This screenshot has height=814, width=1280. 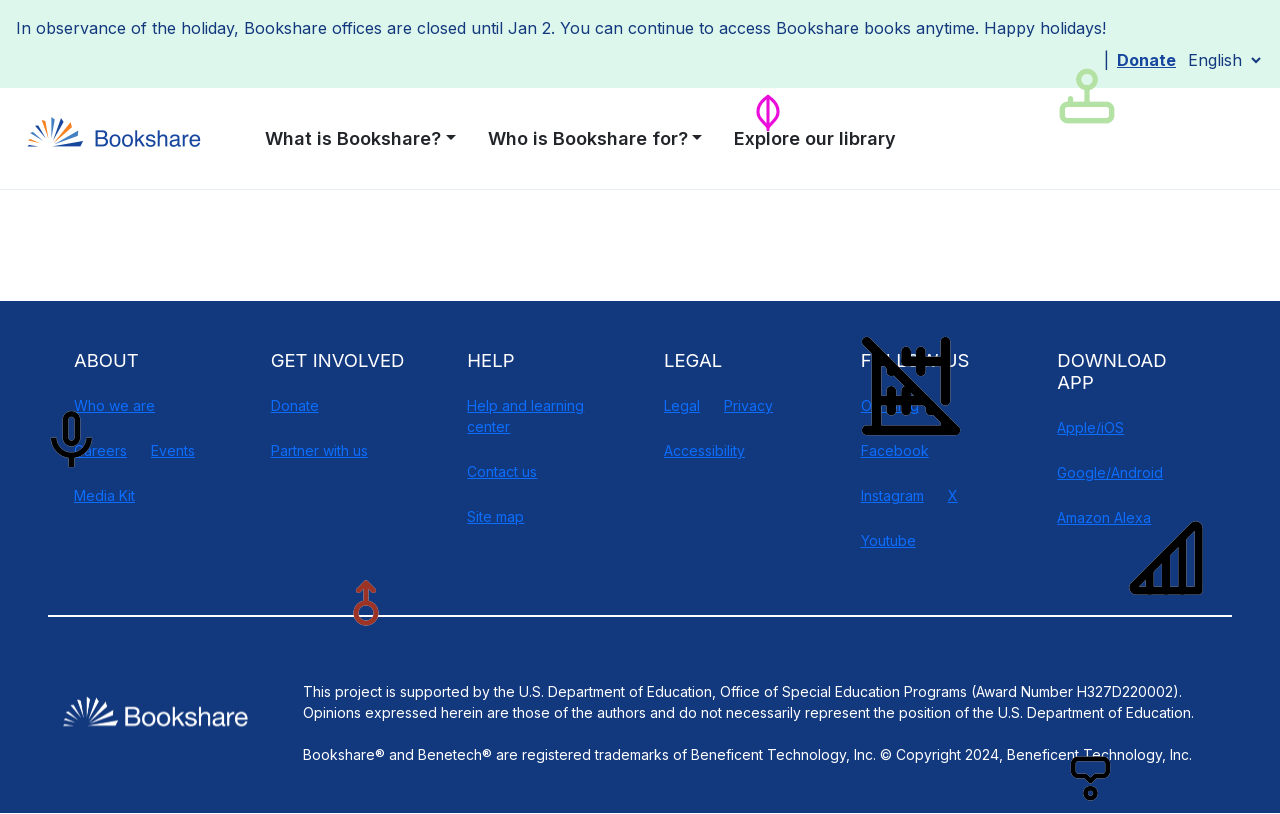 I want to click on view tooltip or help information, so click(x=1090, y=778).